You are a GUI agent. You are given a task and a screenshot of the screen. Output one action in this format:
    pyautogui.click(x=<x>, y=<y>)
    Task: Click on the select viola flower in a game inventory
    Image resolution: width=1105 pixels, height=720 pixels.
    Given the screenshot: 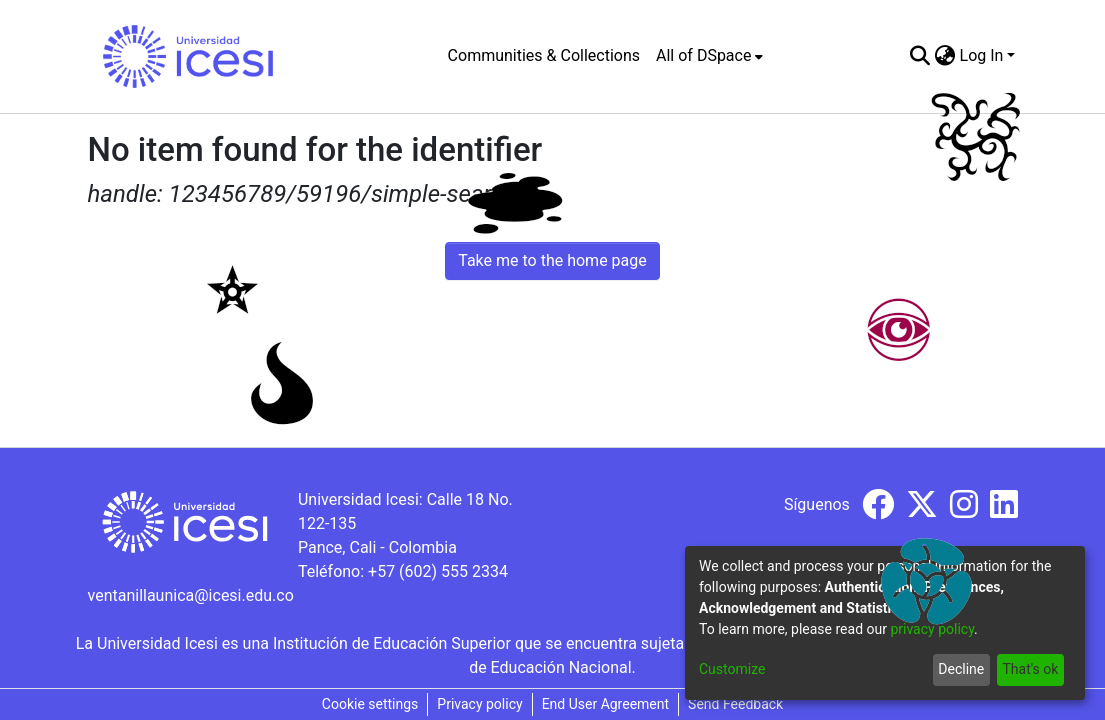 What is the action you would take?
    pyautogui.click(x=926, y=580)
    